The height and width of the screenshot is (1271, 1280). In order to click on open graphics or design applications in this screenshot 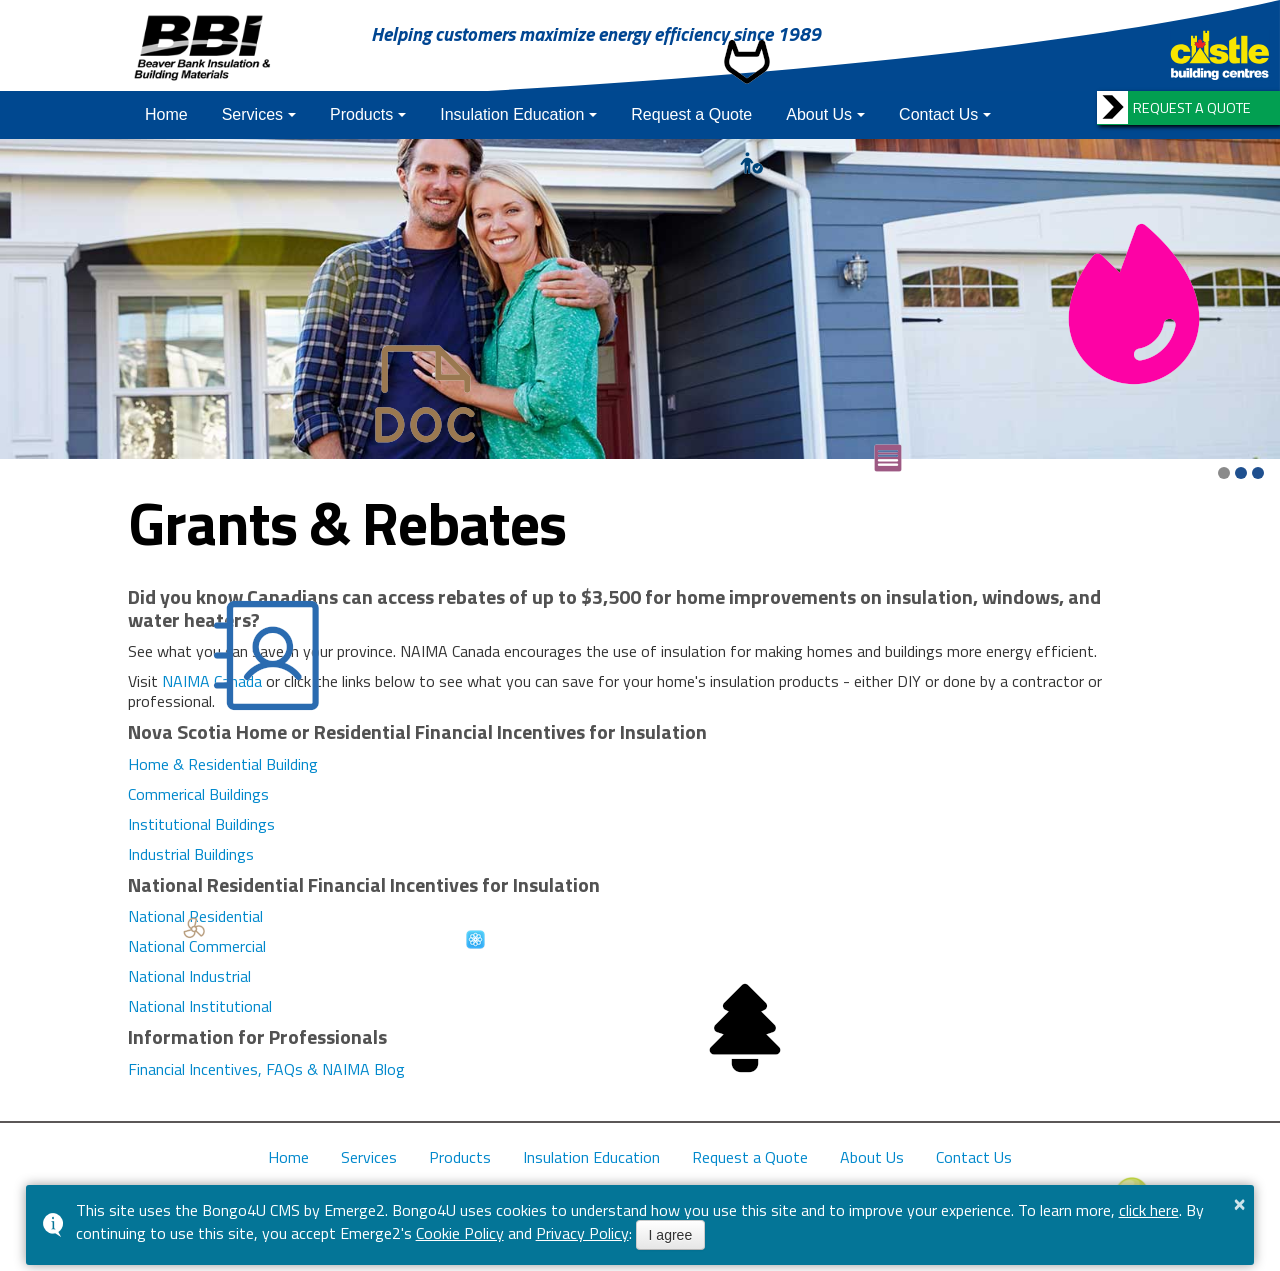, I will do `click(475, 939)`.